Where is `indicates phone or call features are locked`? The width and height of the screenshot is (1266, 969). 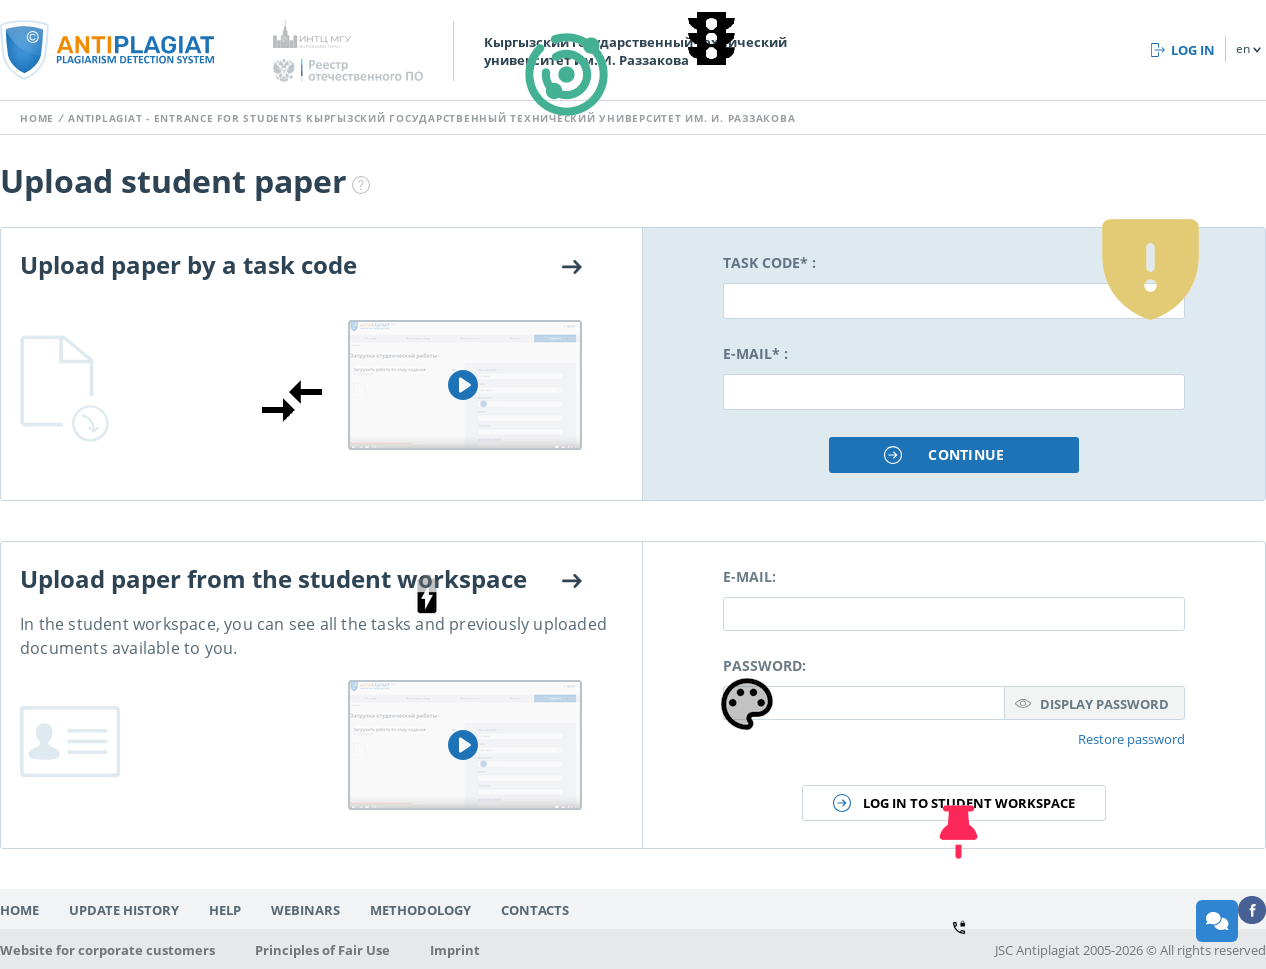
indicates phone or call features are locked is located at coordinates (959, 928).